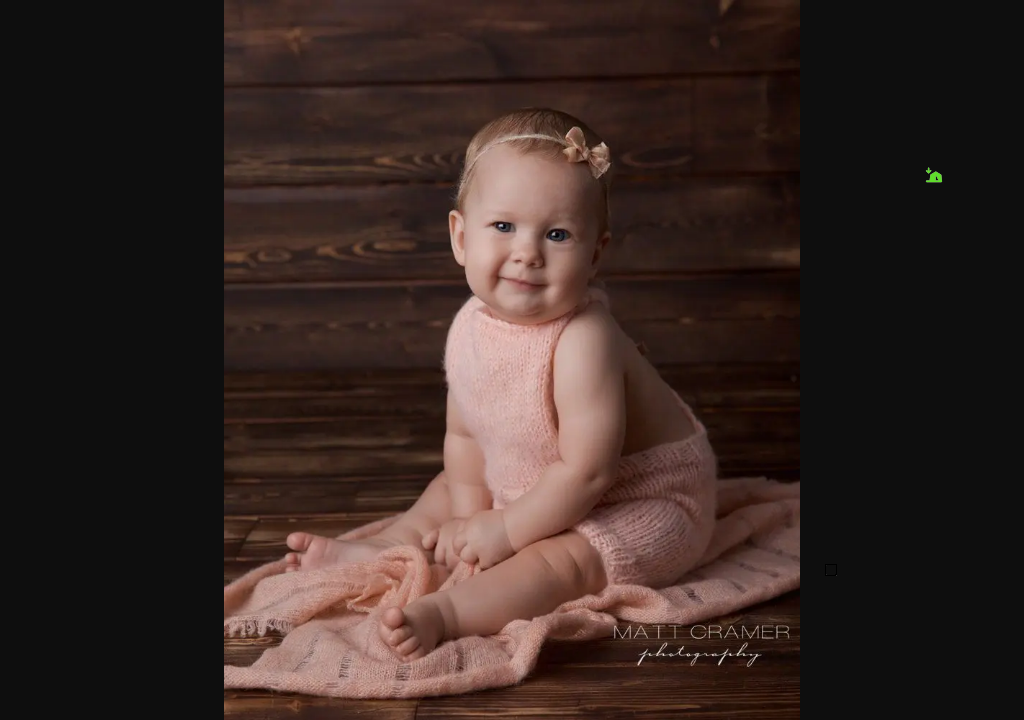  Describe the element at coordinates (934, 175) in the screenshot. I see `download campsite or camping information` at that location.